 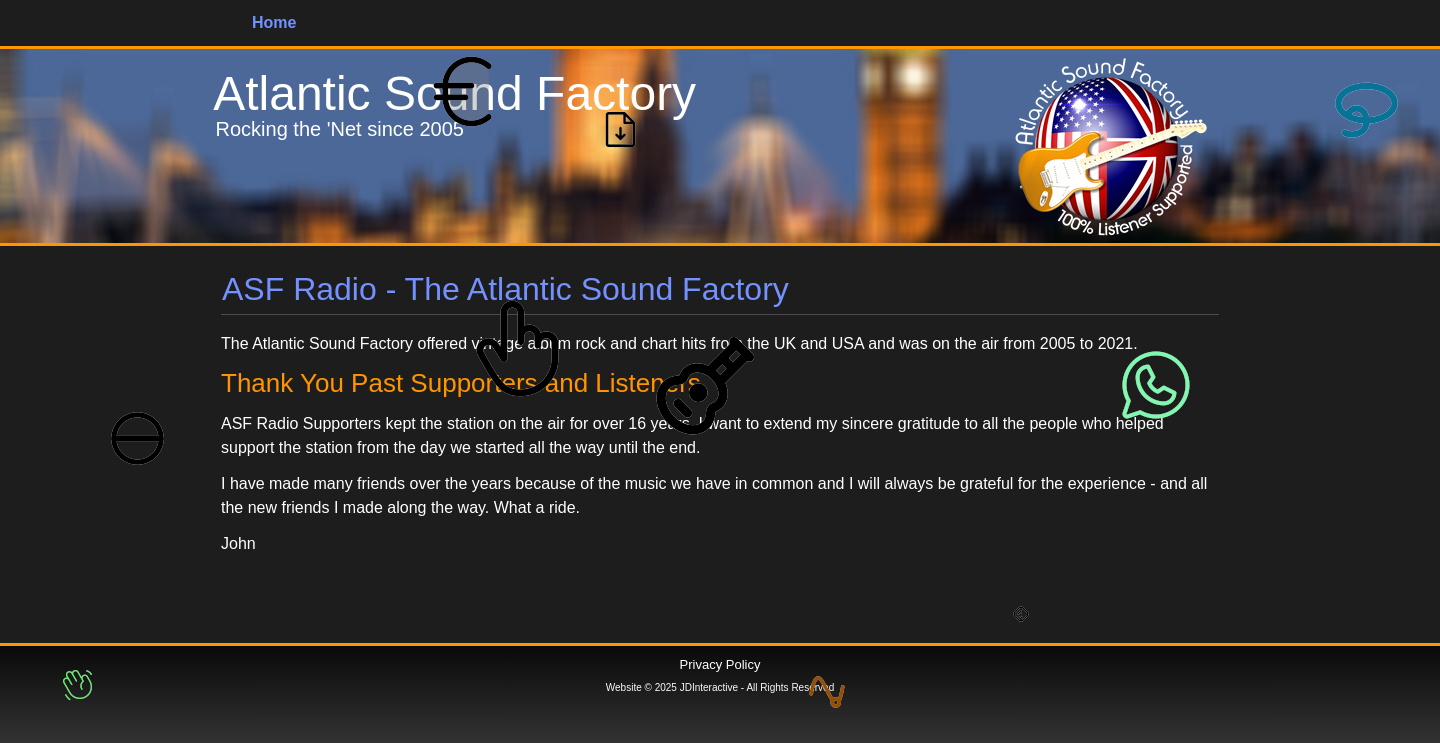 What do you see at coordinates (827, 692) in the screenshot?
I see `find the minimum value in a dataset` at bounding box center [827, 692].